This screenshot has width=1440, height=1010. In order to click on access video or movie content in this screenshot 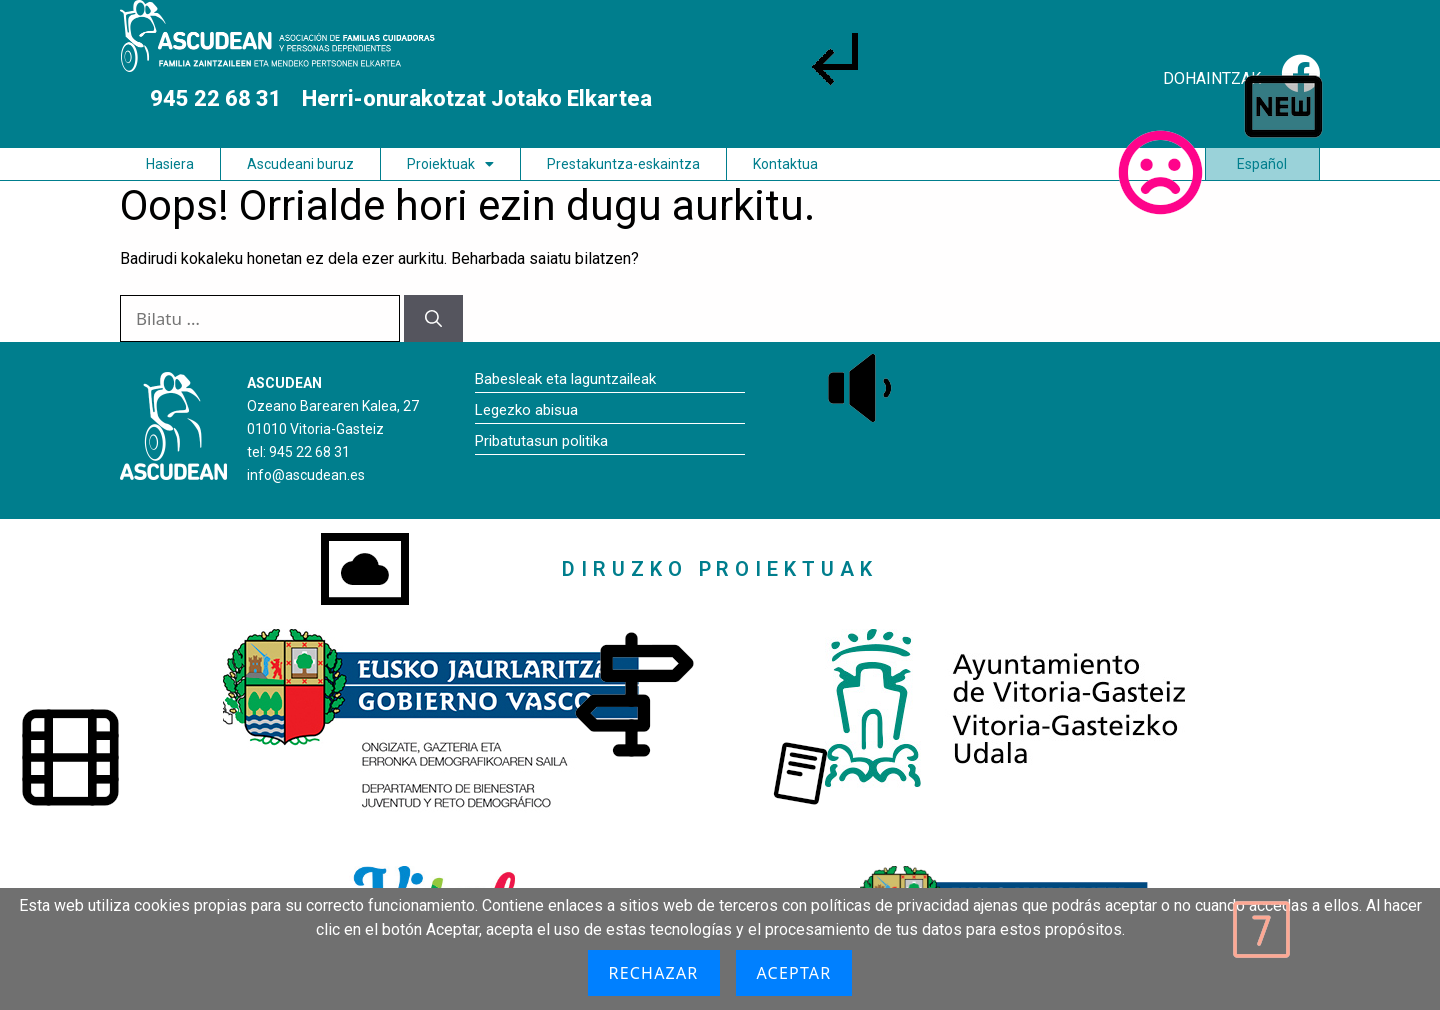, I will do `click(70, 757)`.